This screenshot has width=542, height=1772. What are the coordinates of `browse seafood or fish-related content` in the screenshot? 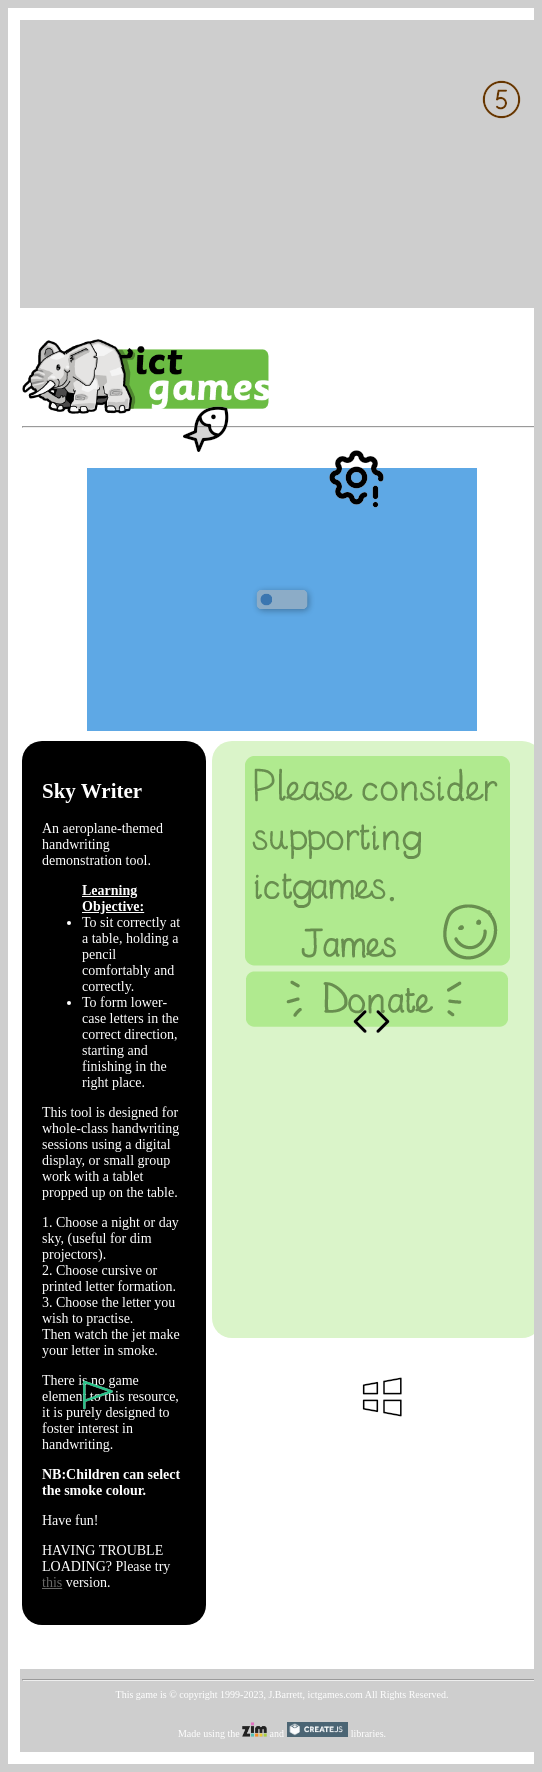 It's located at (208, 427).